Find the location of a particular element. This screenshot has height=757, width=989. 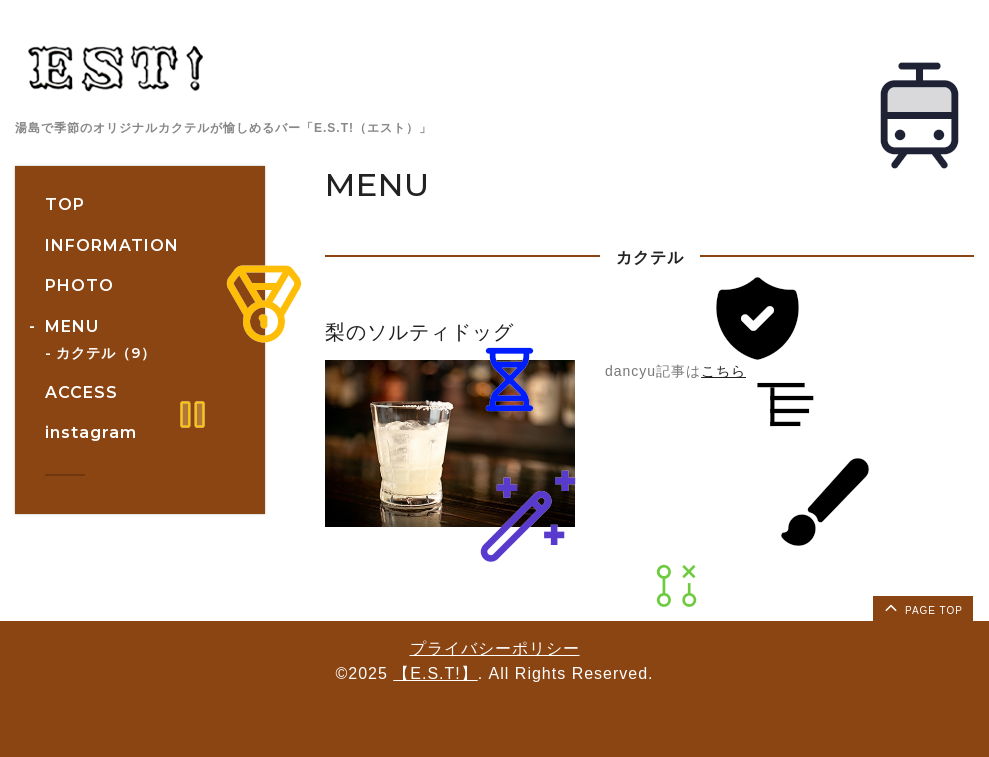

indicates verified or secure status is located at coordinates (757, 318).